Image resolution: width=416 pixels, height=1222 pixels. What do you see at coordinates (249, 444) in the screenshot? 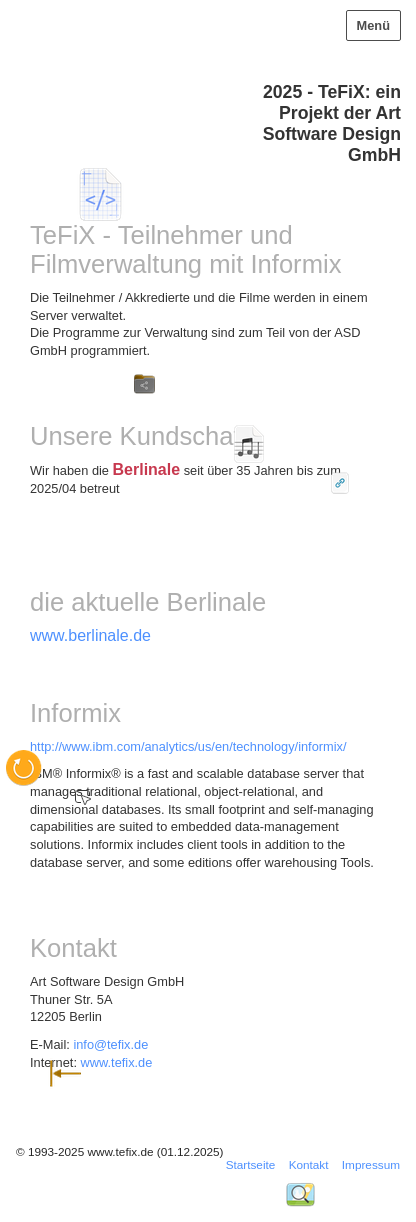
I see `iMelody ringtone file` at bounding box center [249, 444].